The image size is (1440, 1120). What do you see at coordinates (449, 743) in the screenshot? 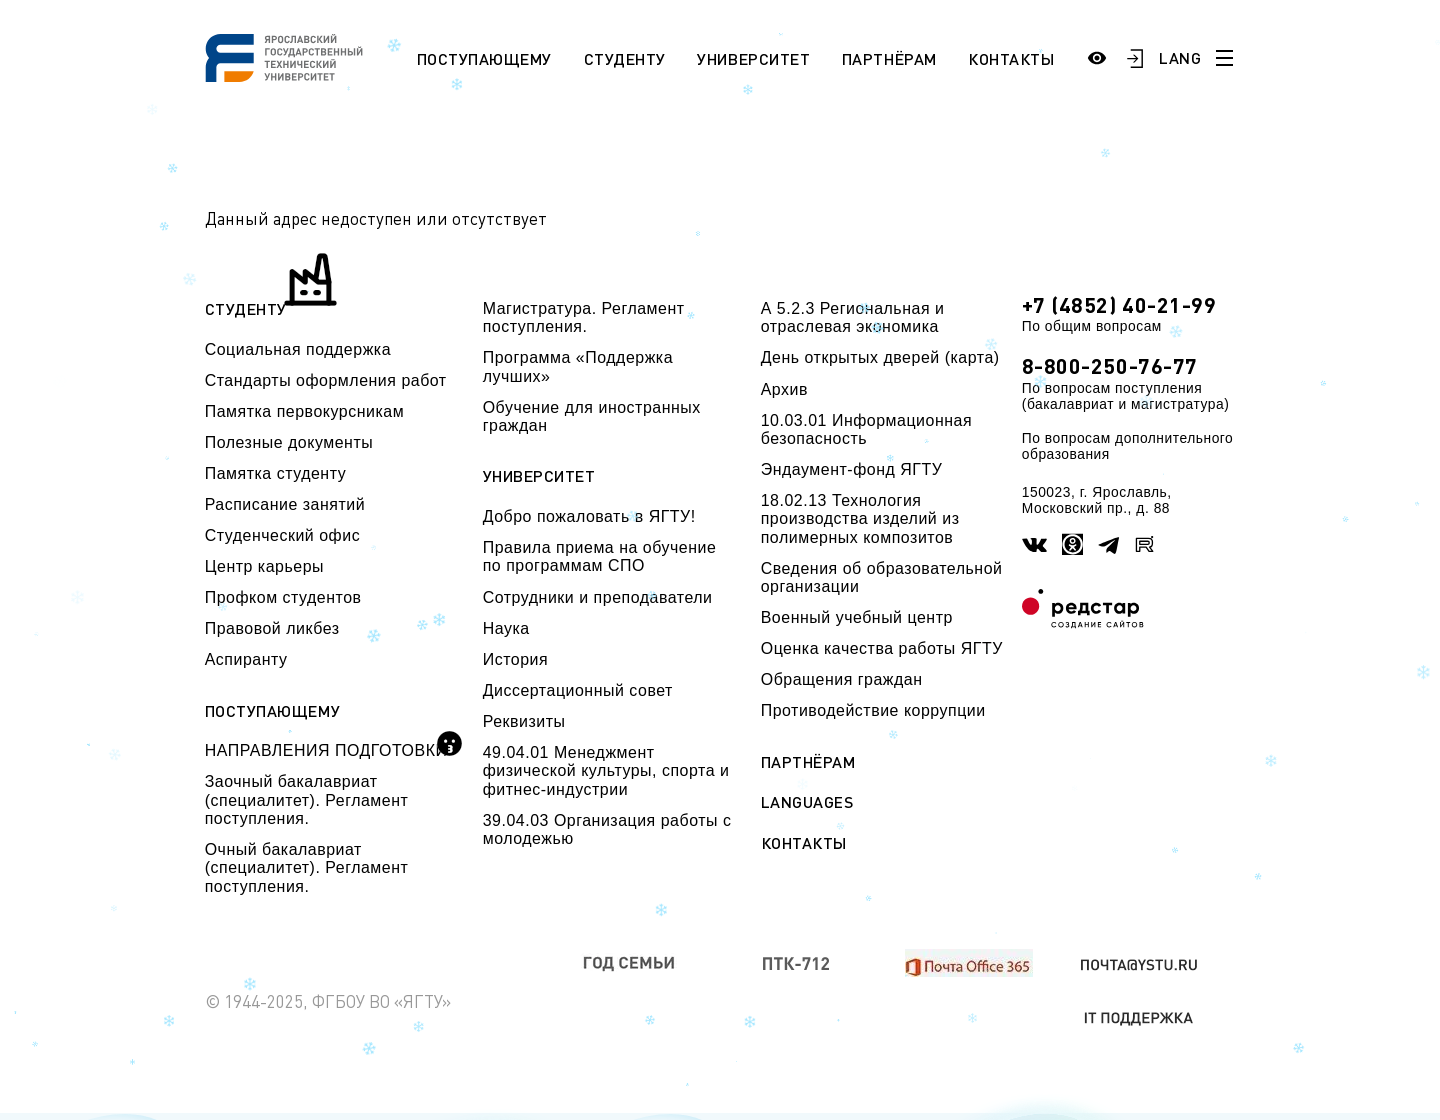
I see `send a kiss or blowing kiss emoji reaction` at bounding box center [449, 743].